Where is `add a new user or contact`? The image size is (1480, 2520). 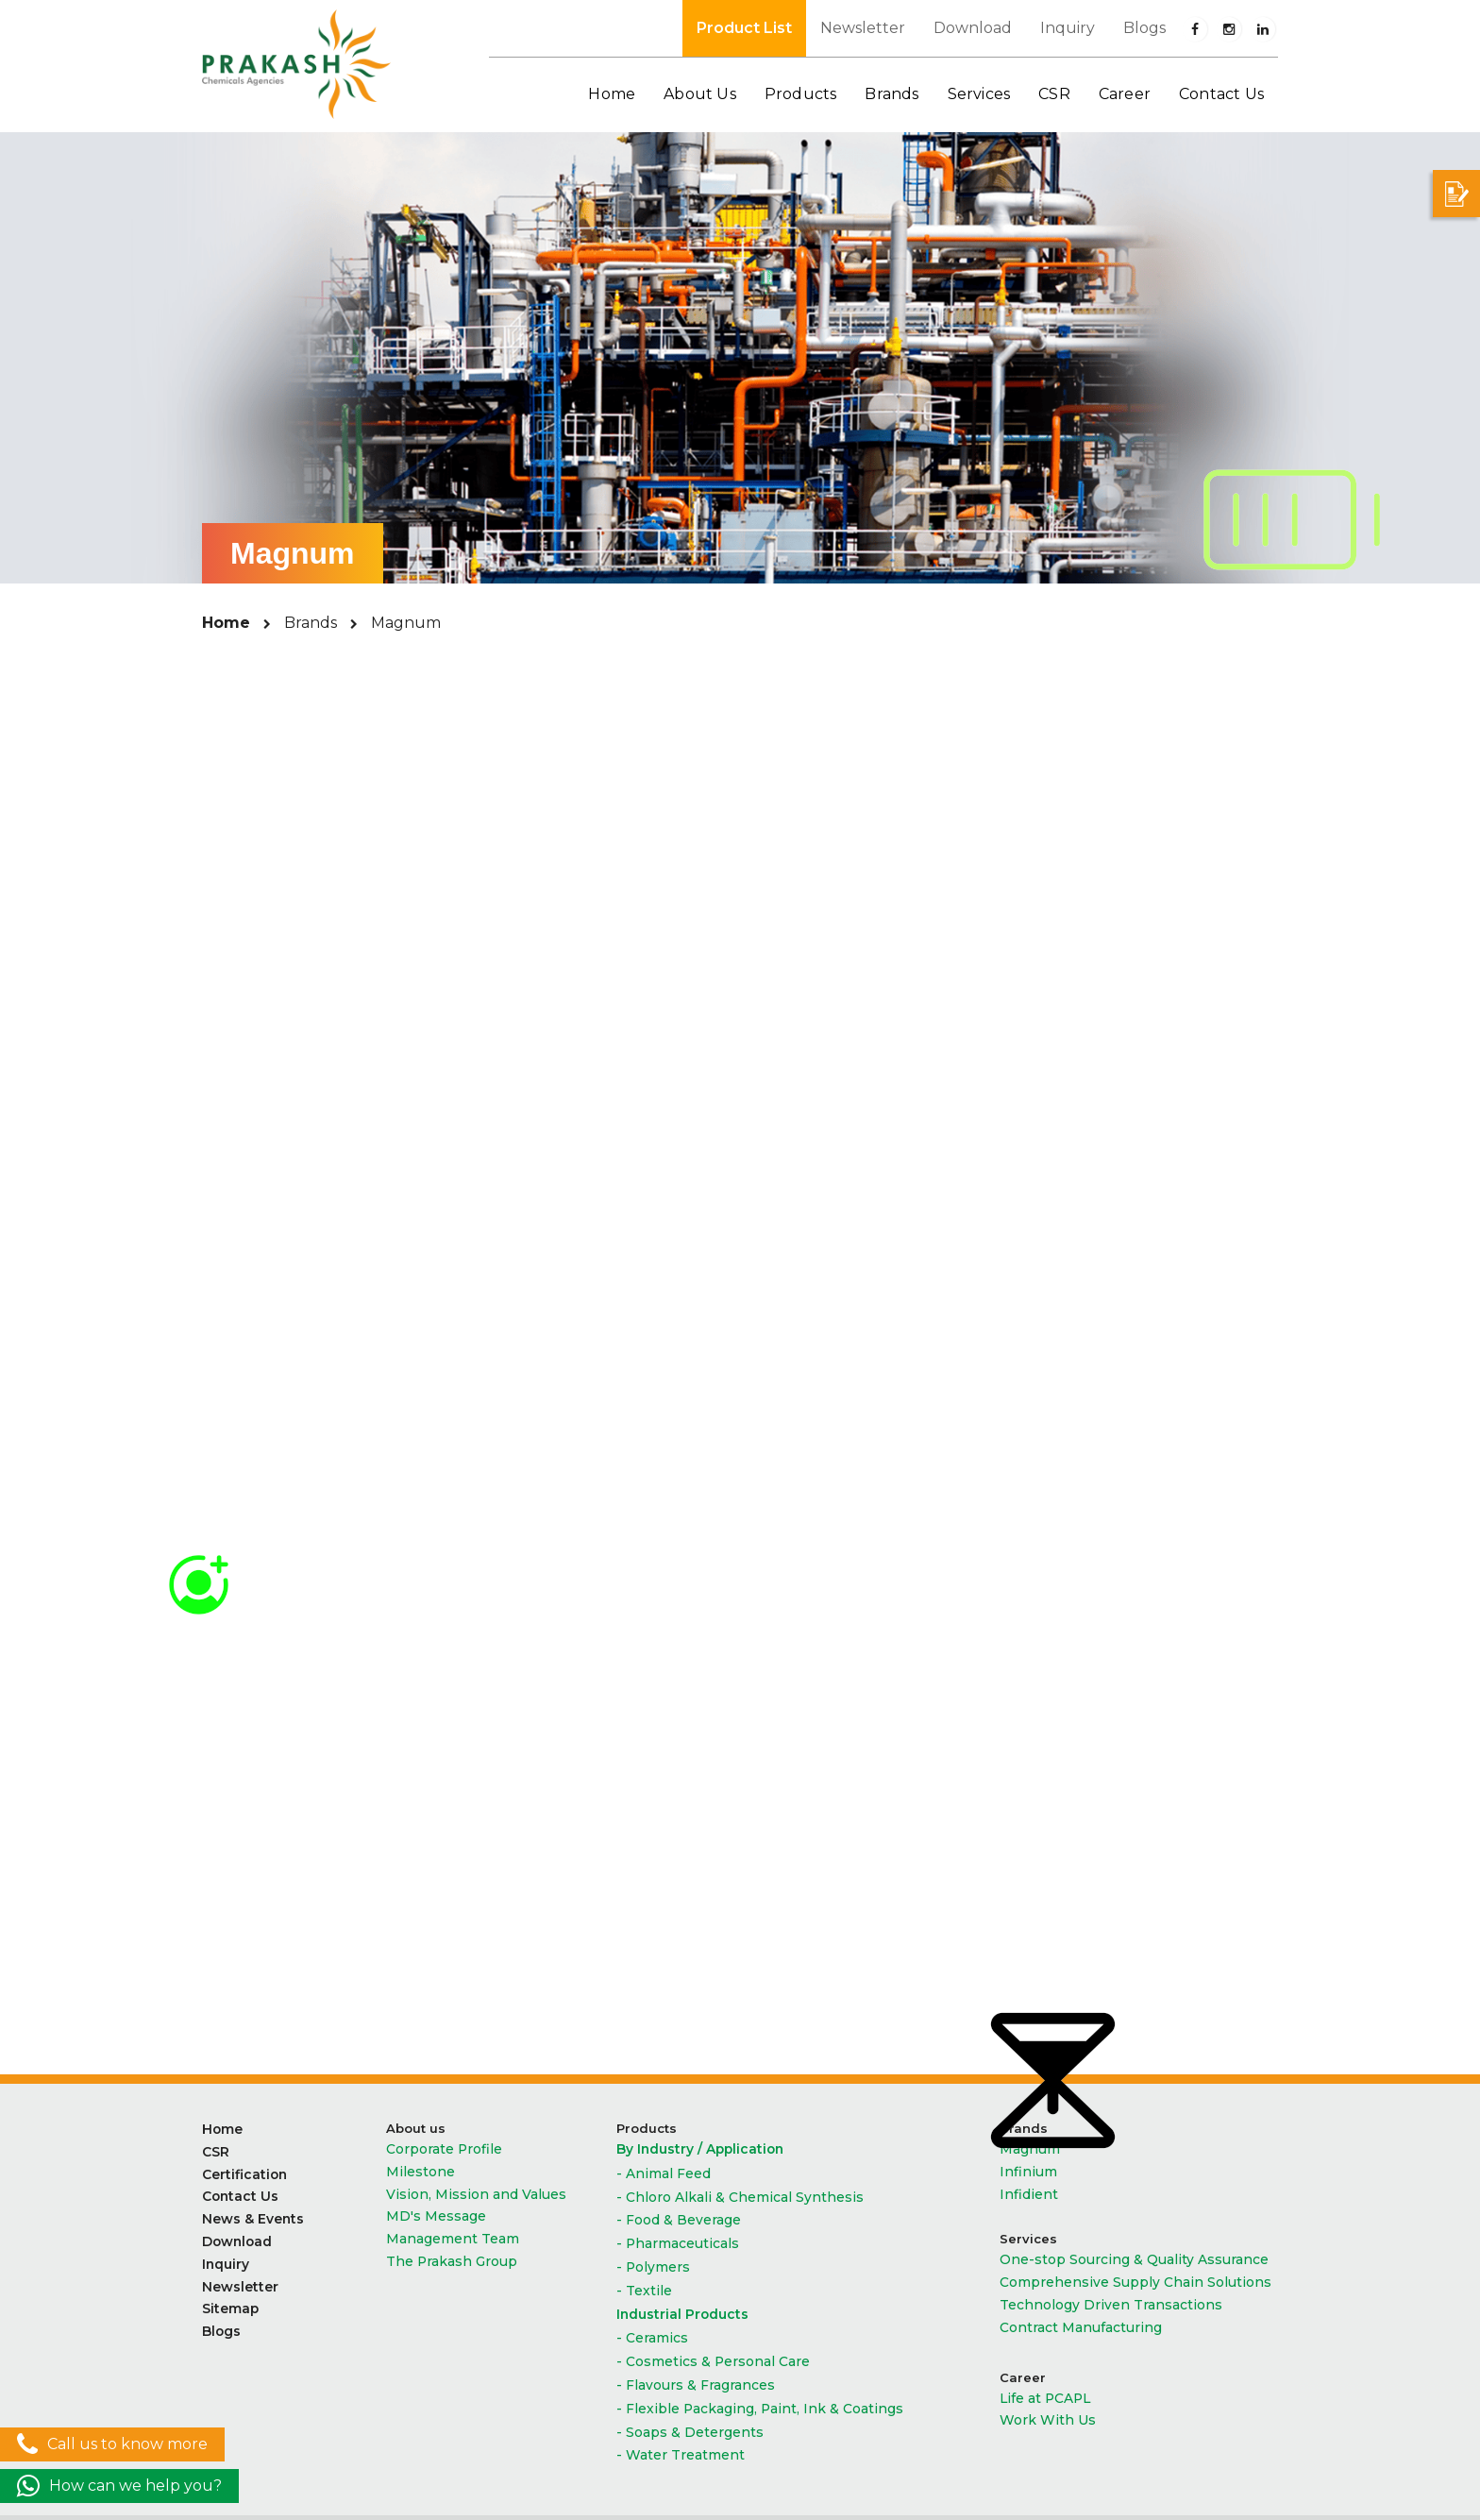 add a new user or contact is located at coordinates (198, 1584).